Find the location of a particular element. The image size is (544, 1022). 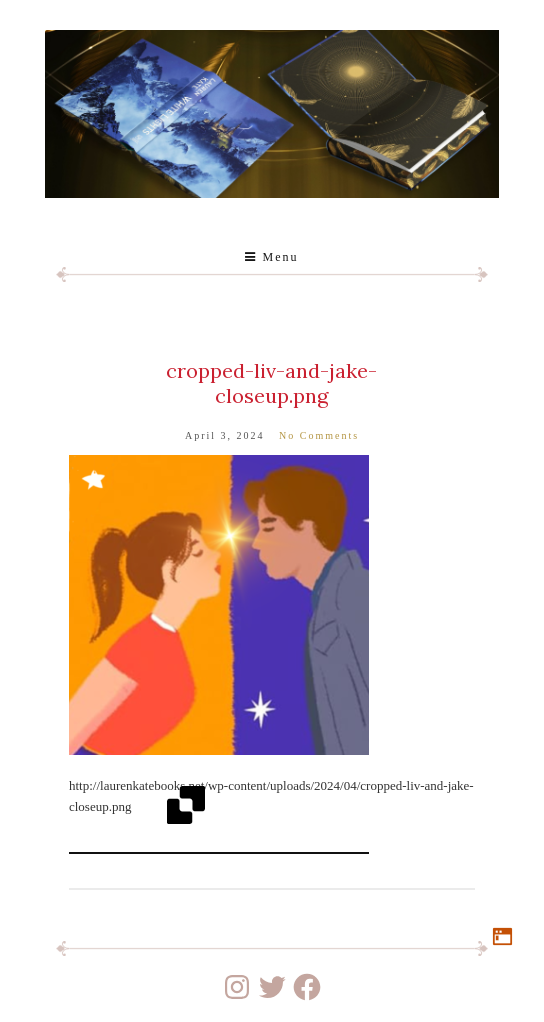

SendGrid email delivery service logo is located at coordinates (186, 805).